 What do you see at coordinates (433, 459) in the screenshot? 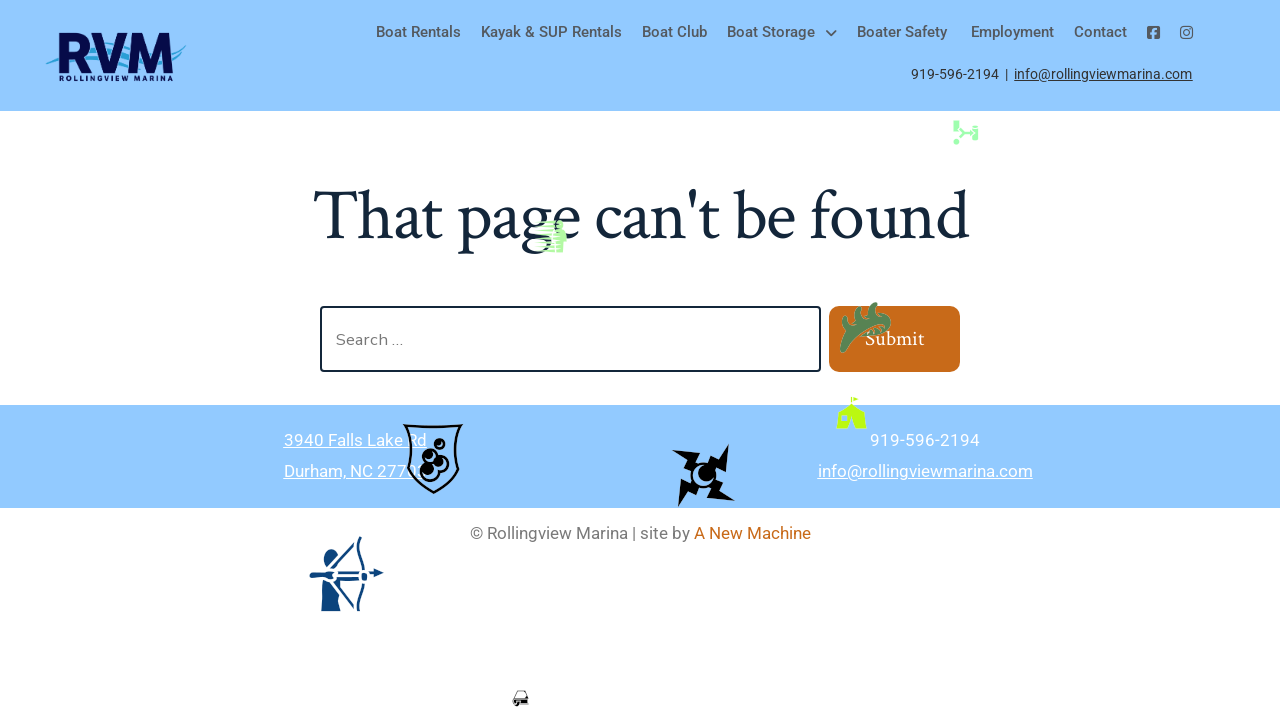
I see `indicates acid resistance or protection status` at bounding box center [433, 459].